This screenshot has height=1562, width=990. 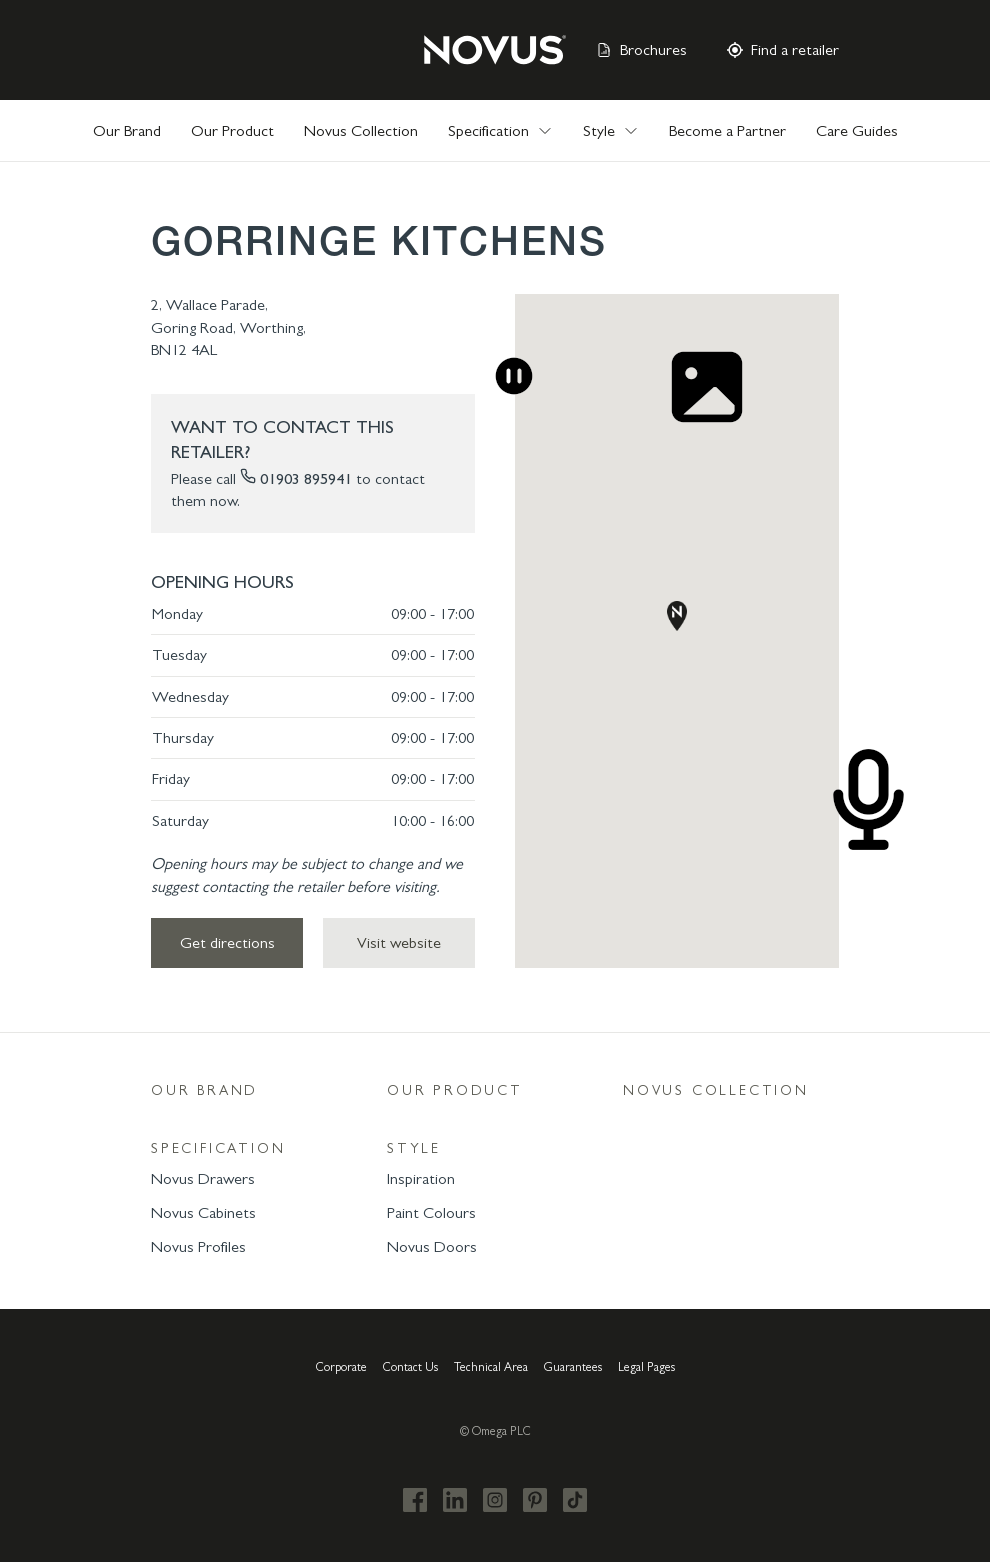 I want to click on tap to use voice input, so click(x=868, y=799).